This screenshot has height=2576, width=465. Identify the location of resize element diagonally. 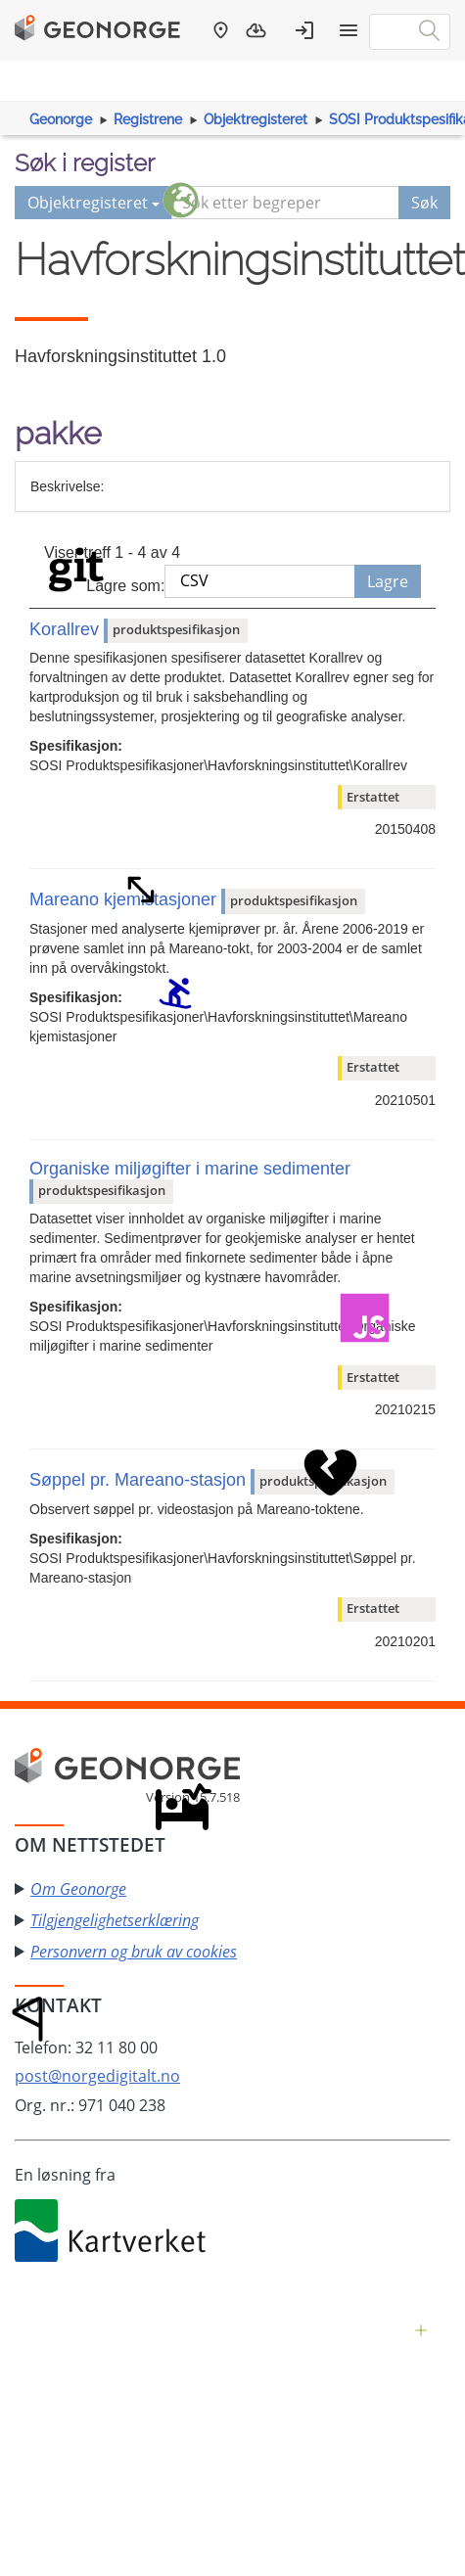
(141, 890).